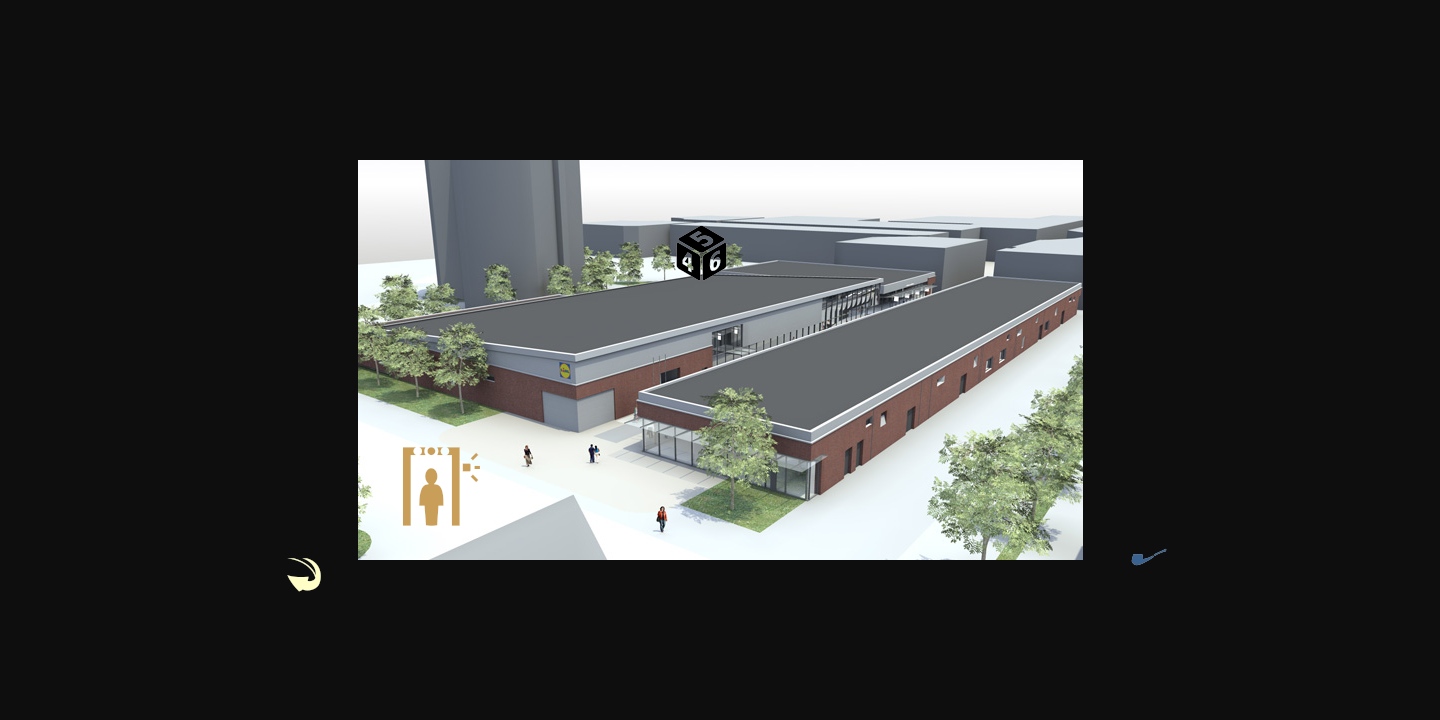 The width and height of the screenshot is (1440, 720). I want to click on indicates a smoking-permitted area or zone, so click(1149, 557).